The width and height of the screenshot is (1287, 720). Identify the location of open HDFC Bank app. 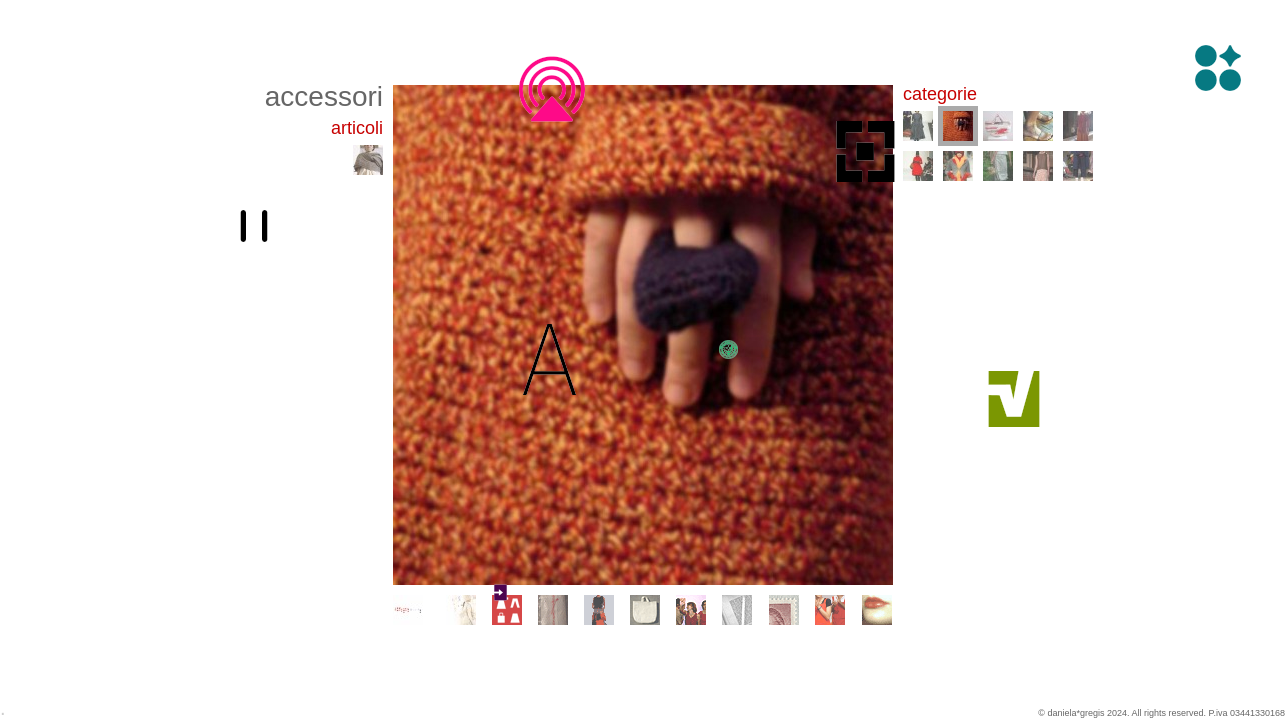
(865, 151).